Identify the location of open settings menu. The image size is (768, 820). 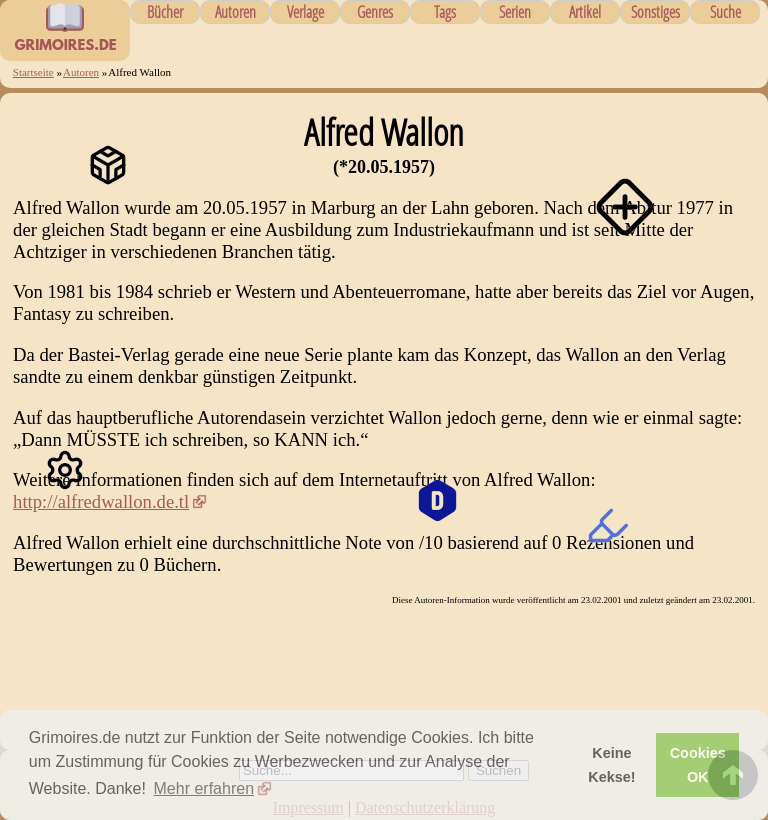
(65, 470).